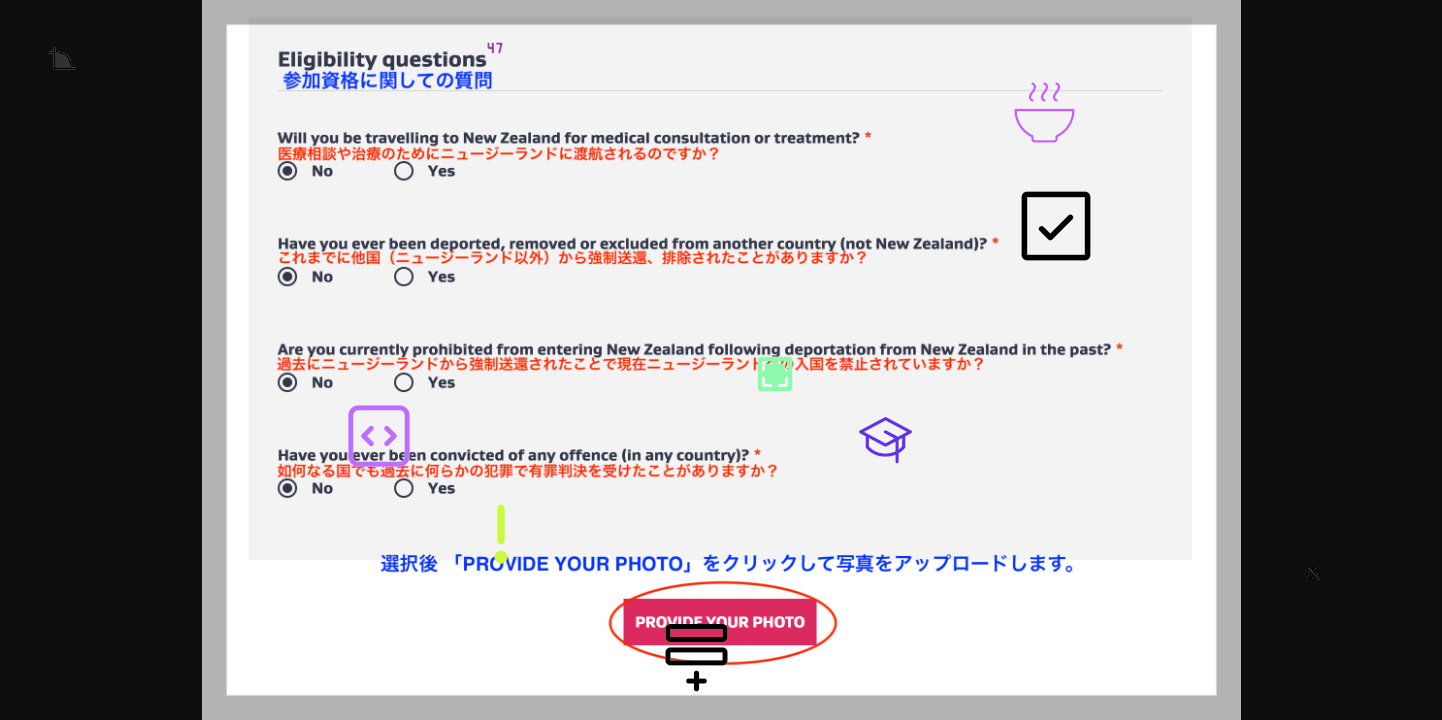 The image size is (1442, 720). What do you see at coordinates (61, 59) in the screenshot?
I see `measure or display angle between elements` at bounding box center [61, 59].